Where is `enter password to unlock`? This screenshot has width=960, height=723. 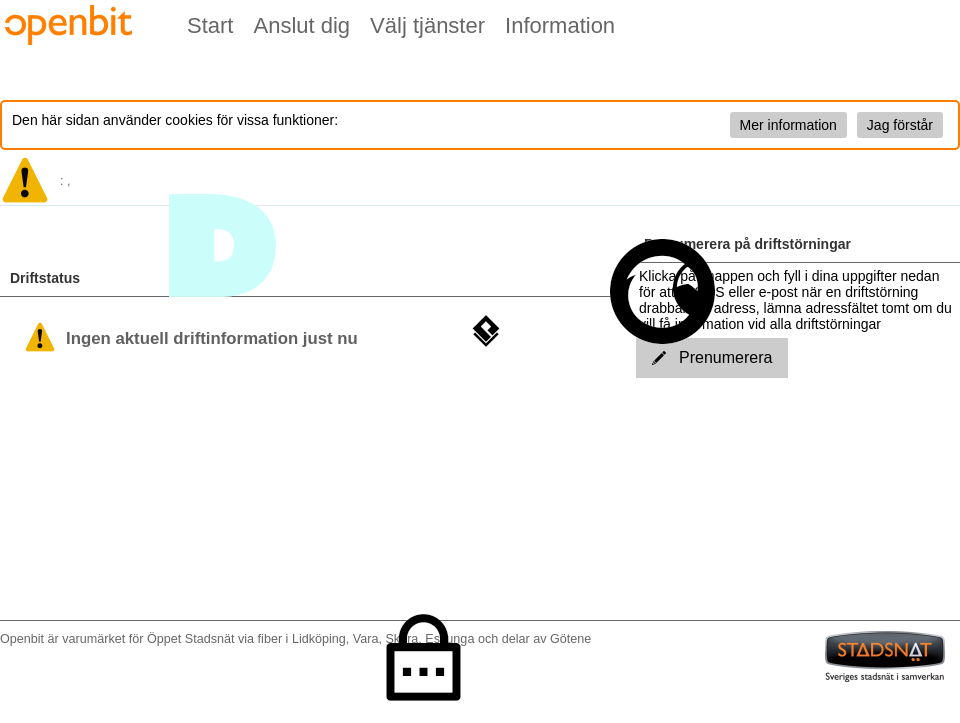
enter password to unlock is located at coordinates (423, 659).